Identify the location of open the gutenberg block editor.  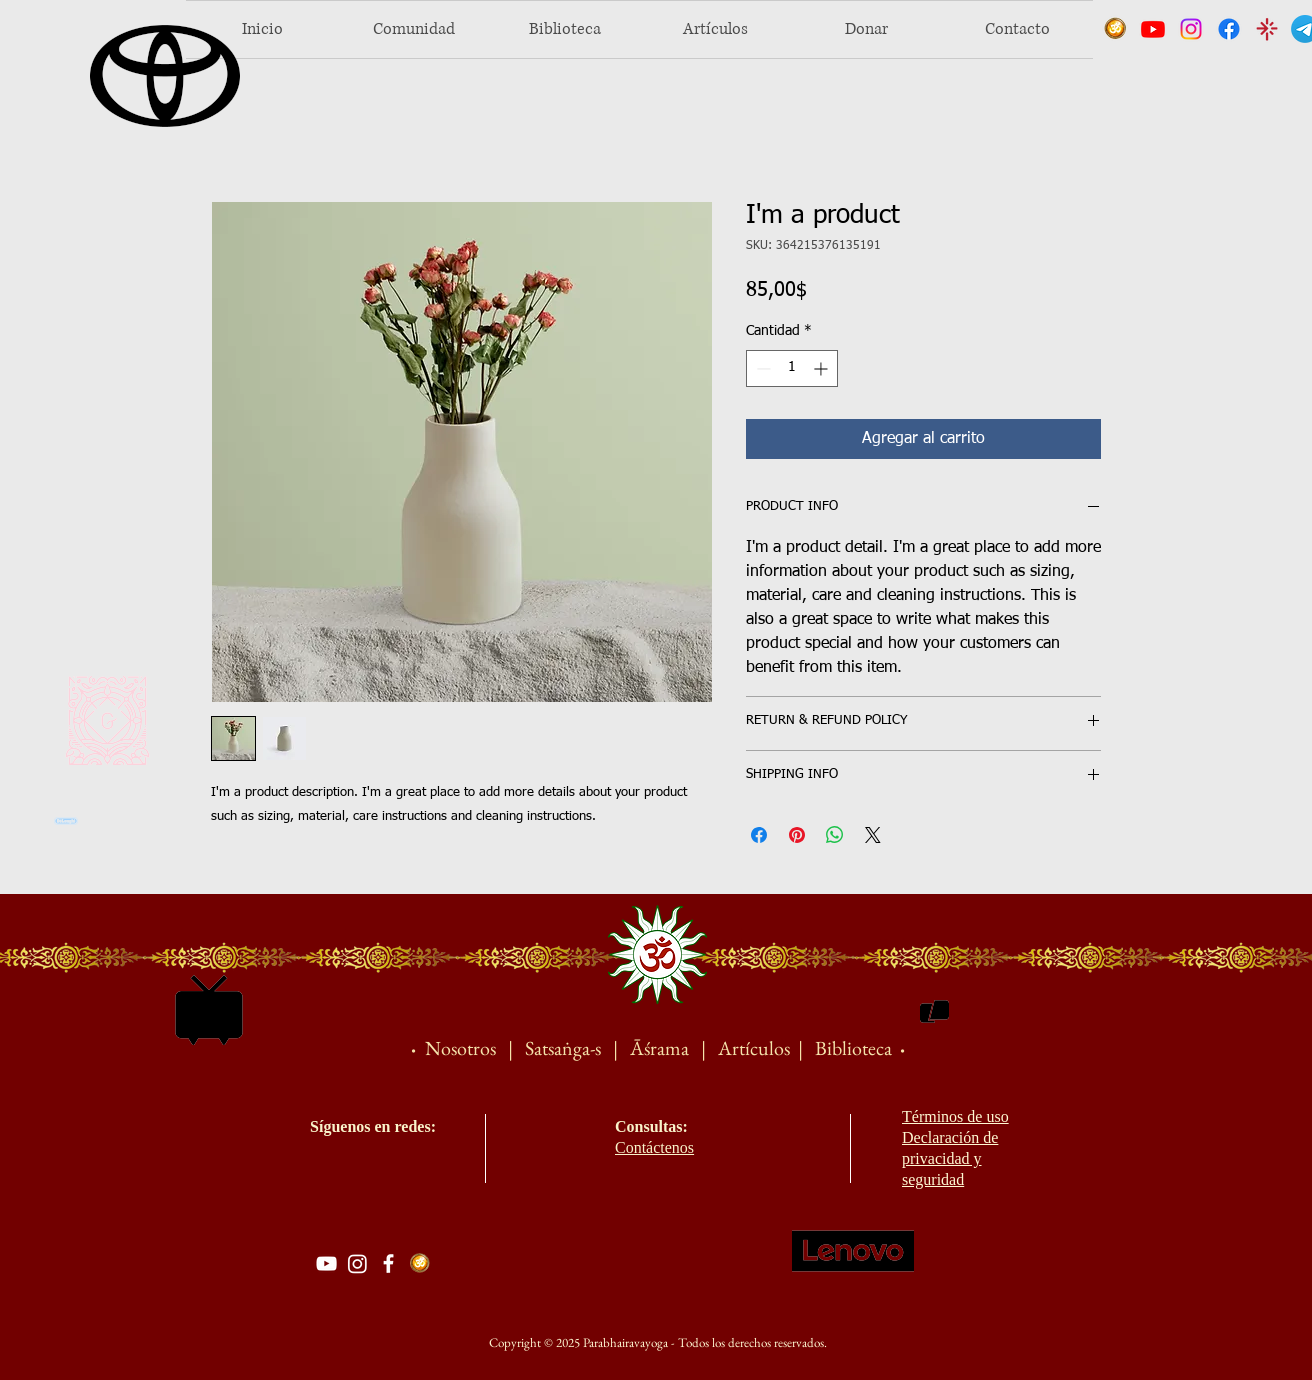
(107, 720).